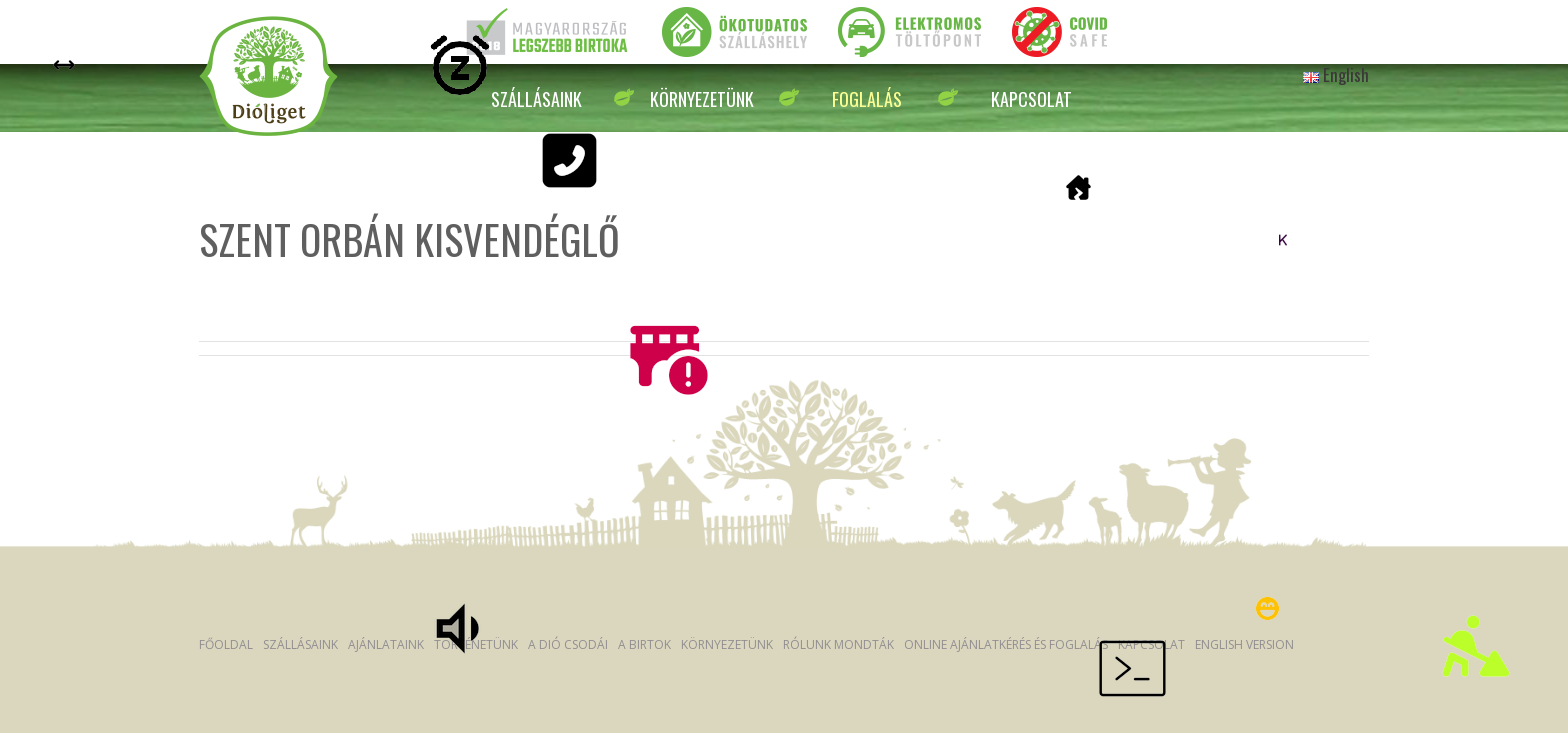  I want to click on bridge alert or infrastructure warning, so click(669, 356).